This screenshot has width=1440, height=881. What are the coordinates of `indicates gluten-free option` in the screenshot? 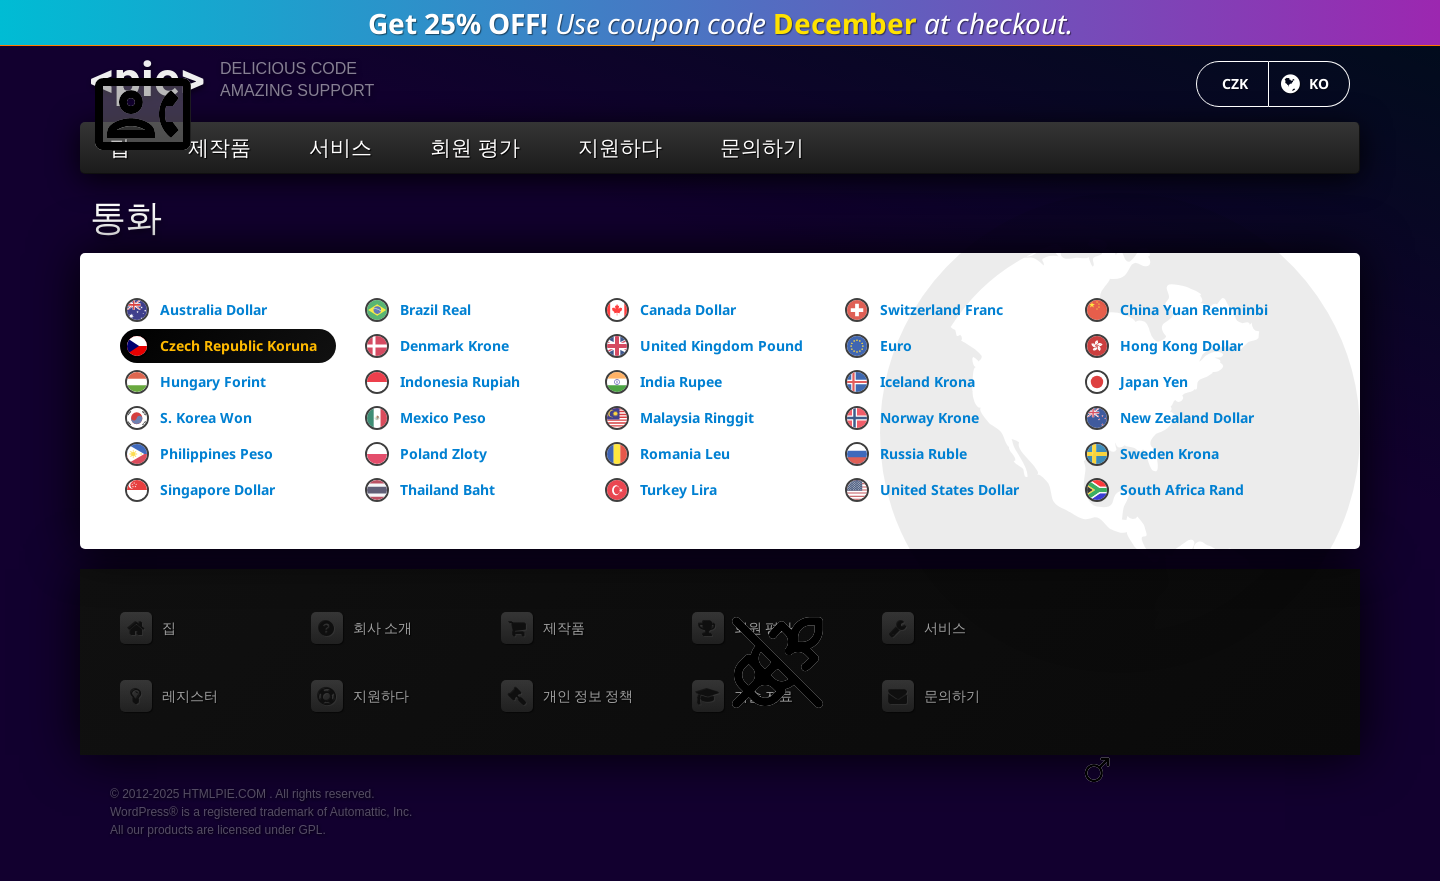 It's located at (777, 662).